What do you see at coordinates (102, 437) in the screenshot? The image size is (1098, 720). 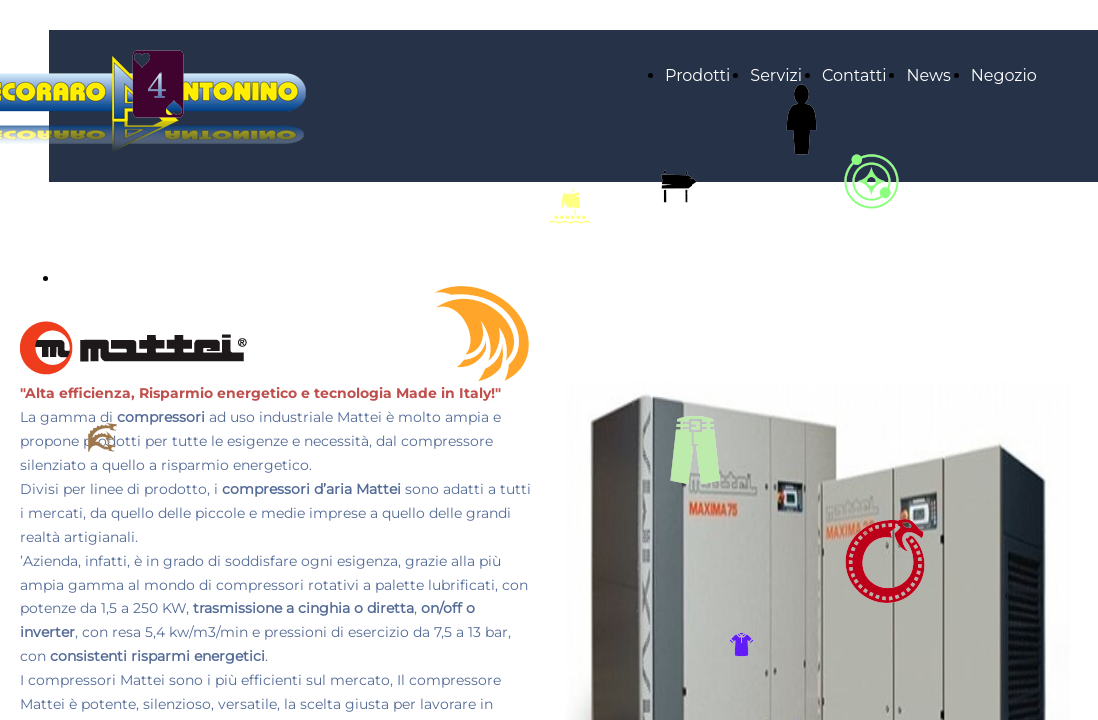 I see `select hydra creature or monster type` at bounding box center [102, 437].